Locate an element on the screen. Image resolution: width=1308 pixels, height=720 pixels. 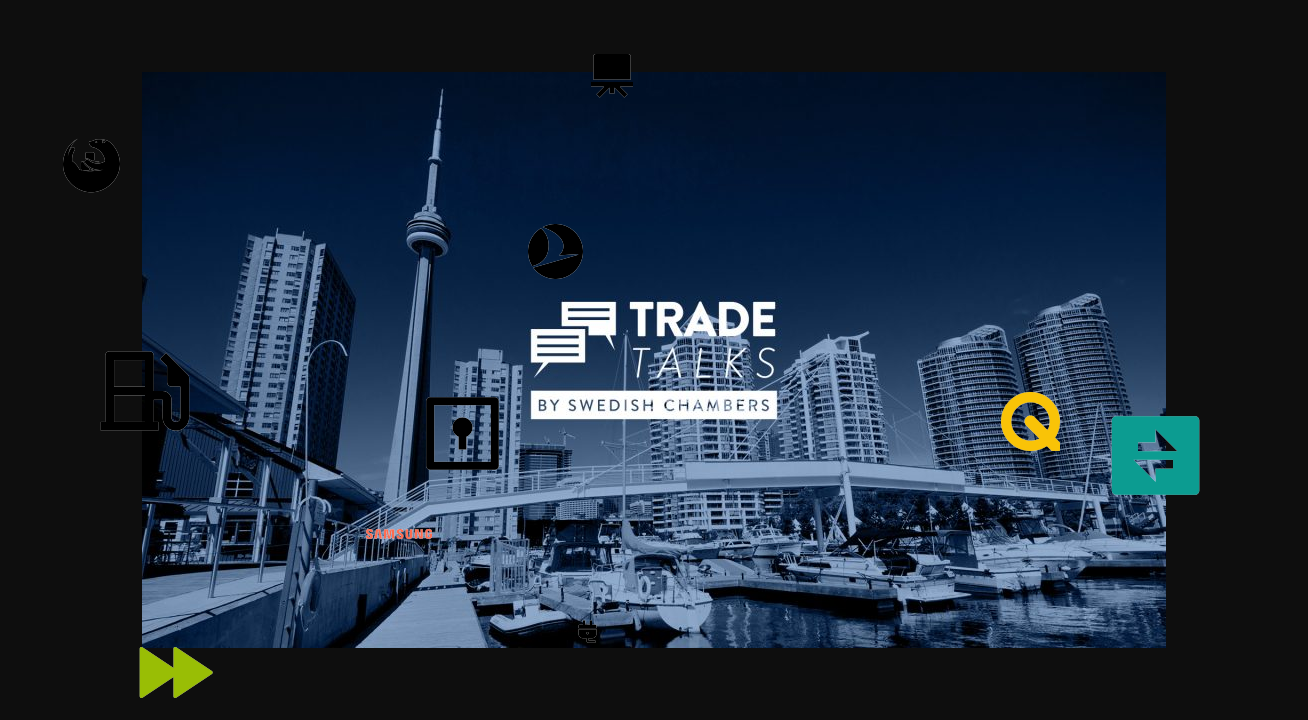
exchange or swap currency is located at coordinates (1155, 455).